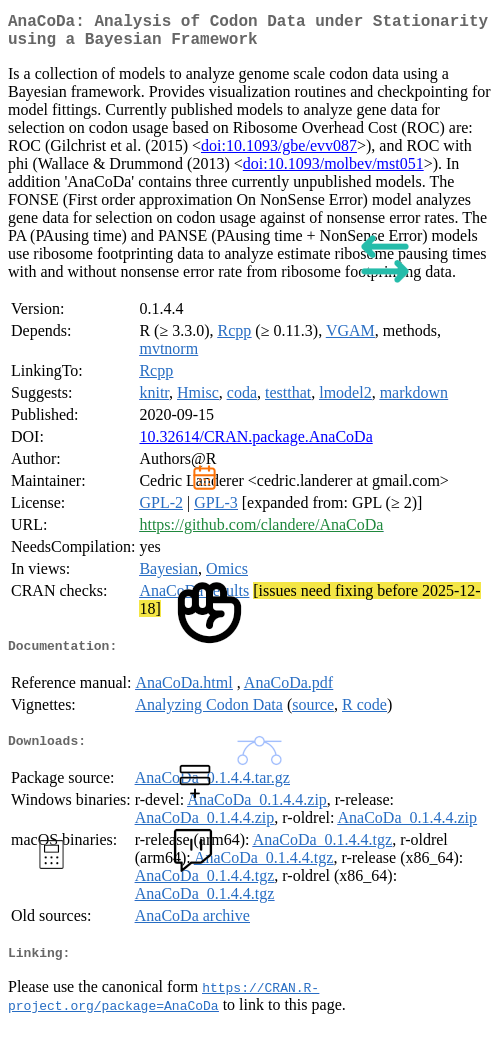 This screenshot has height=1047, width=503. I want to click on edit vector path or bezier curve, so click(259, 750).